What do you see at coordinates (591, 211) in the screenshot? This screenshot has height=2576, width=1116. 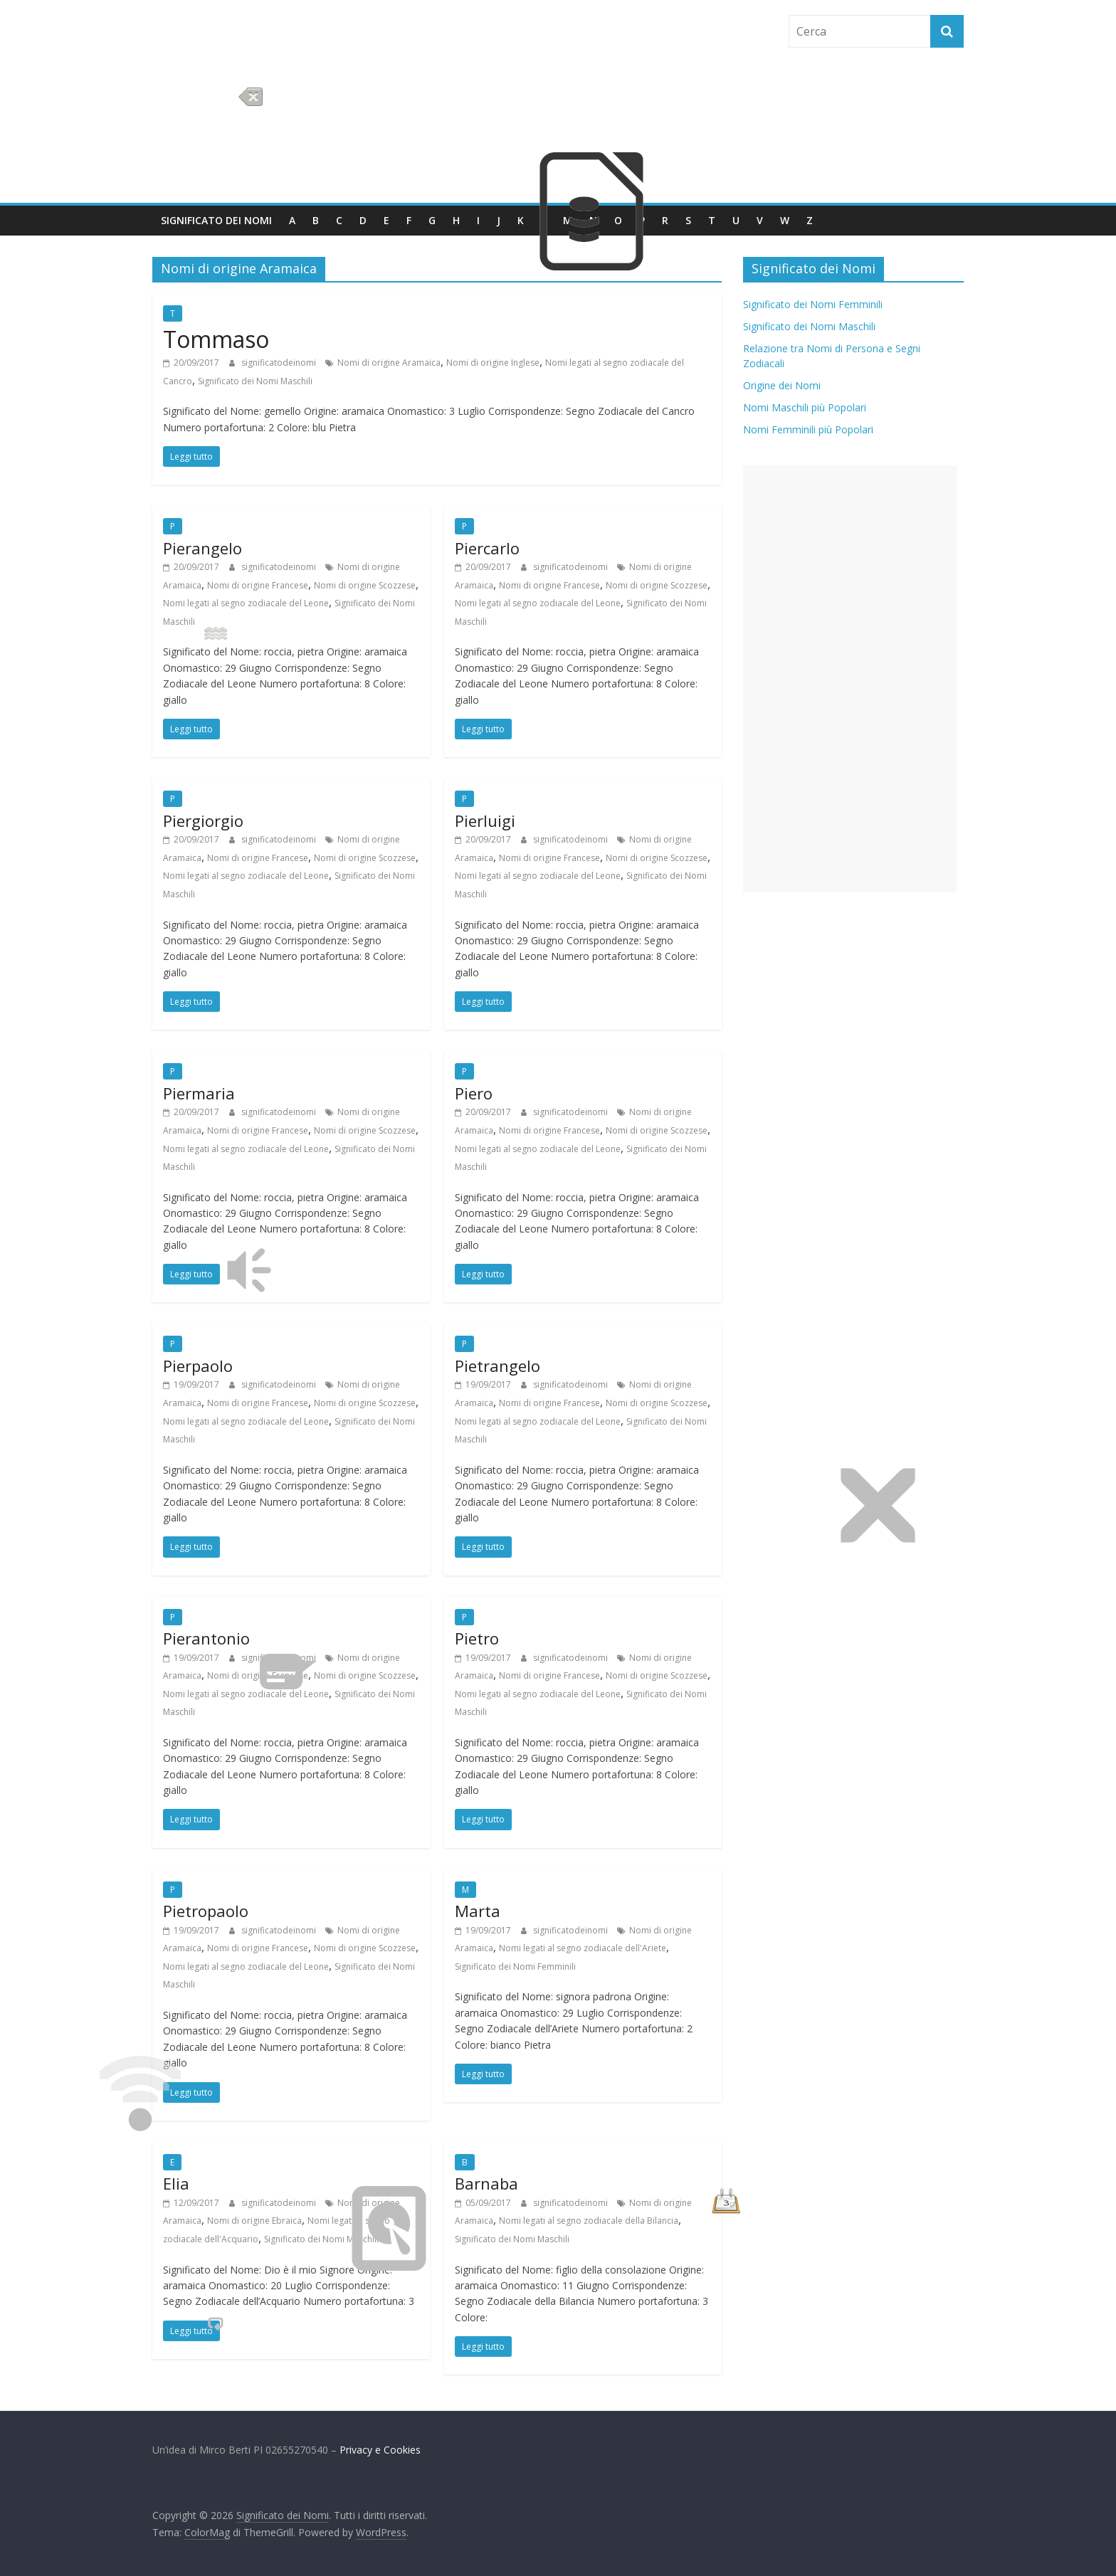 I see `open libreoffice base database application` at bounding box center [591, 211].